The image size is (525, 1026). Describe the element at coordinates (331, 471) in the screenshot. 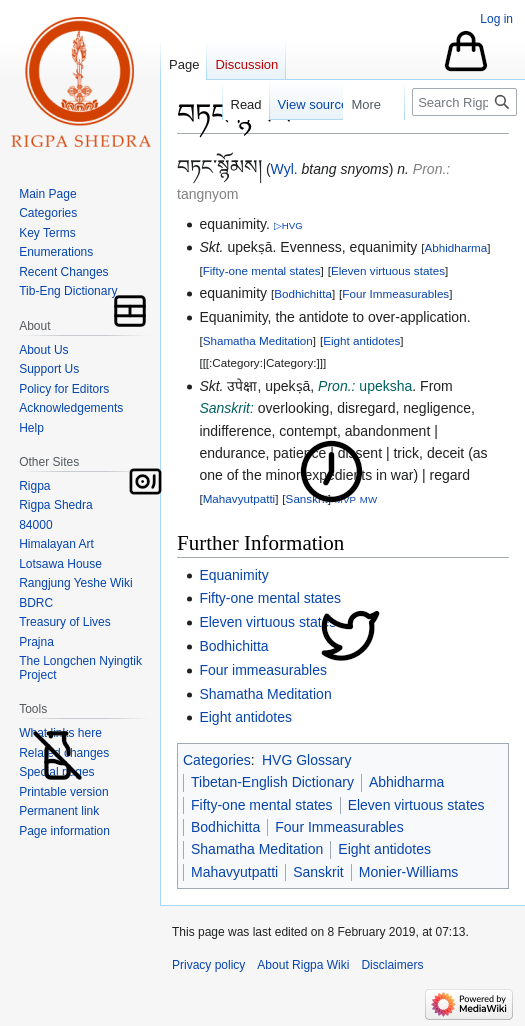

I see `view current time` at that location.